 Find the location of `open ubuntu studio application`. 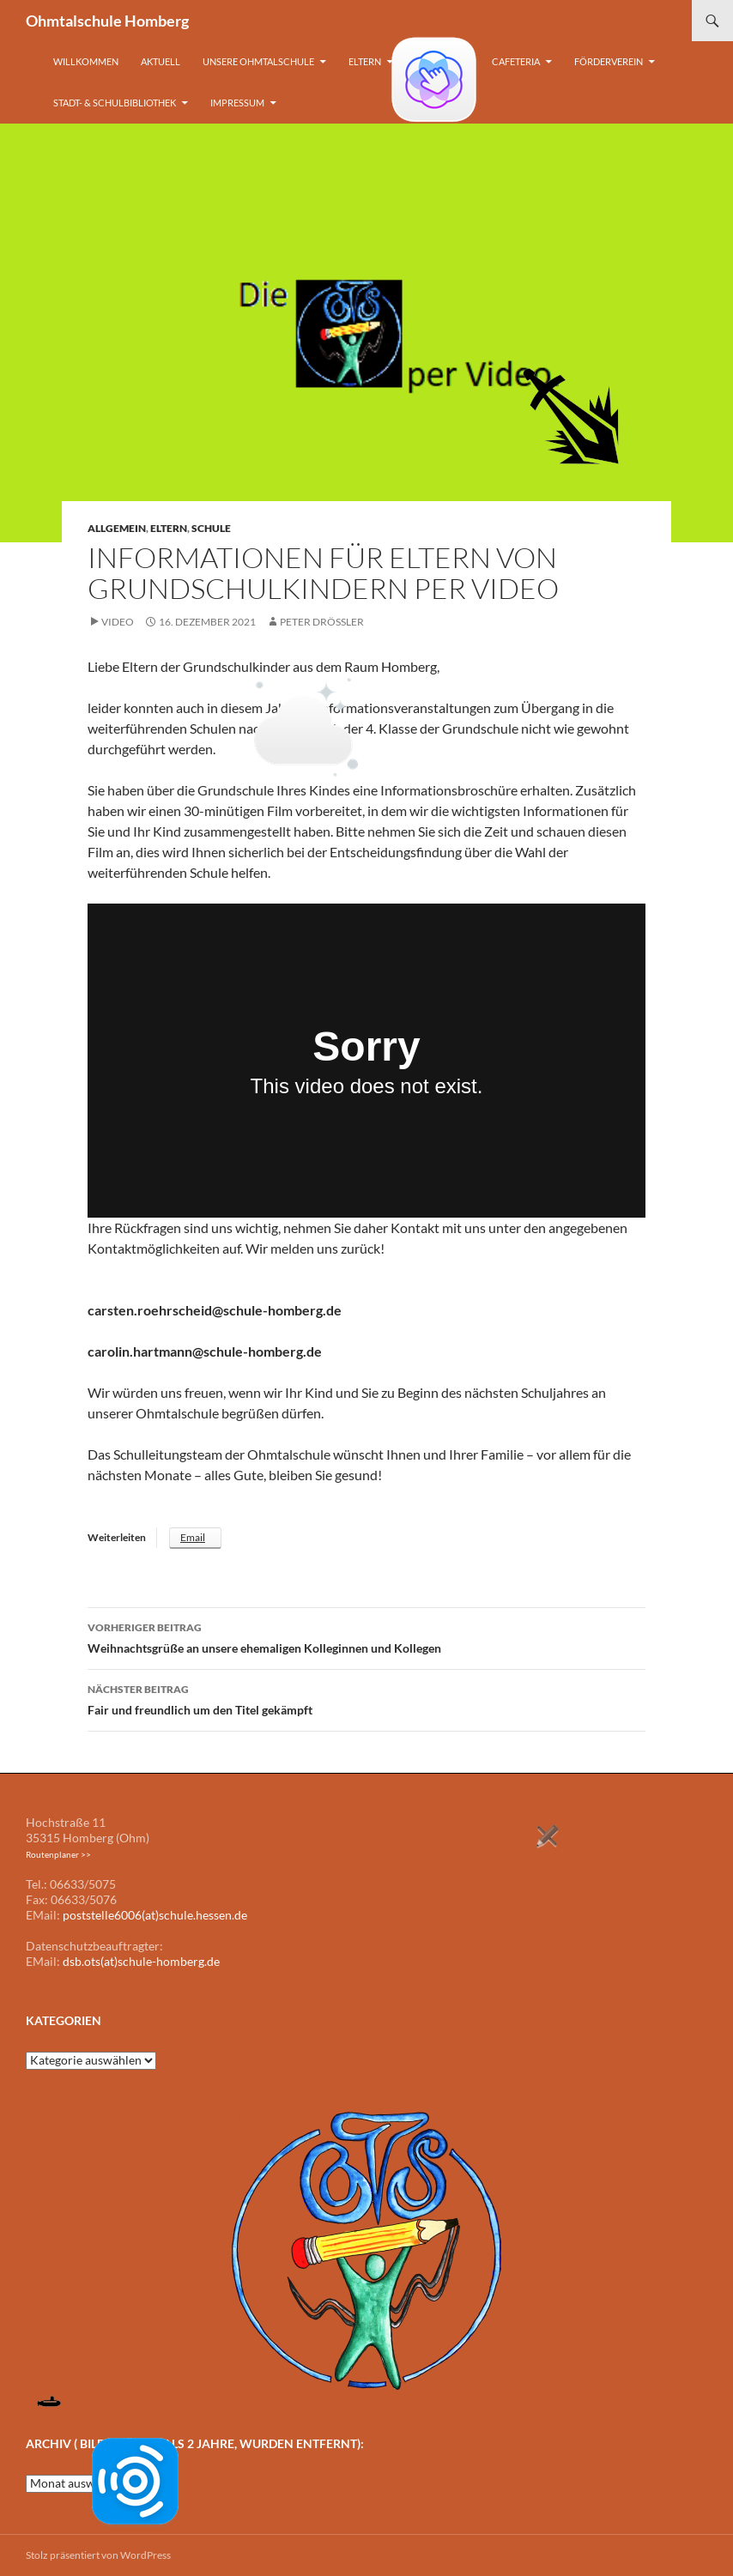

open ubuntu studio application is located at coordinates (135, 2481).